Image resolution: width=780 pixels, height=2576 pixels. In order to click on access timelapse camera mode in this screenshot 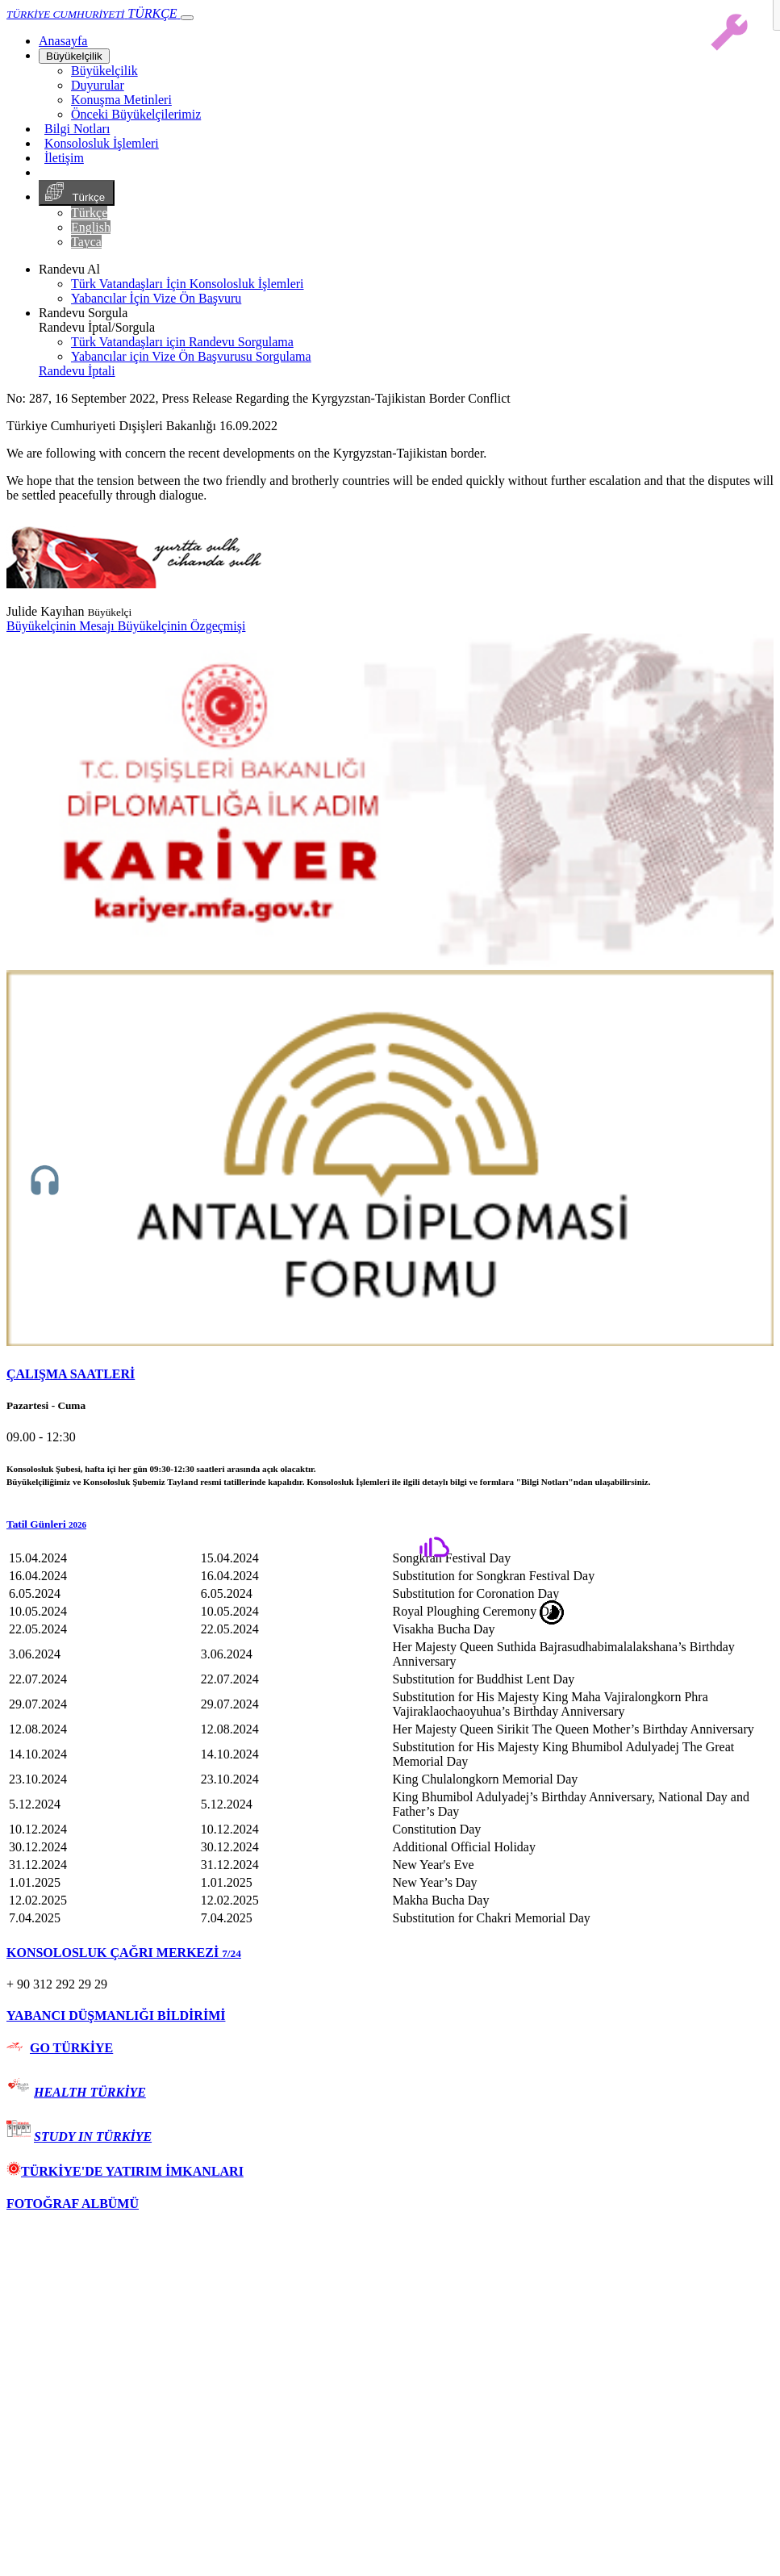, I will do `click(552, 1612)`.